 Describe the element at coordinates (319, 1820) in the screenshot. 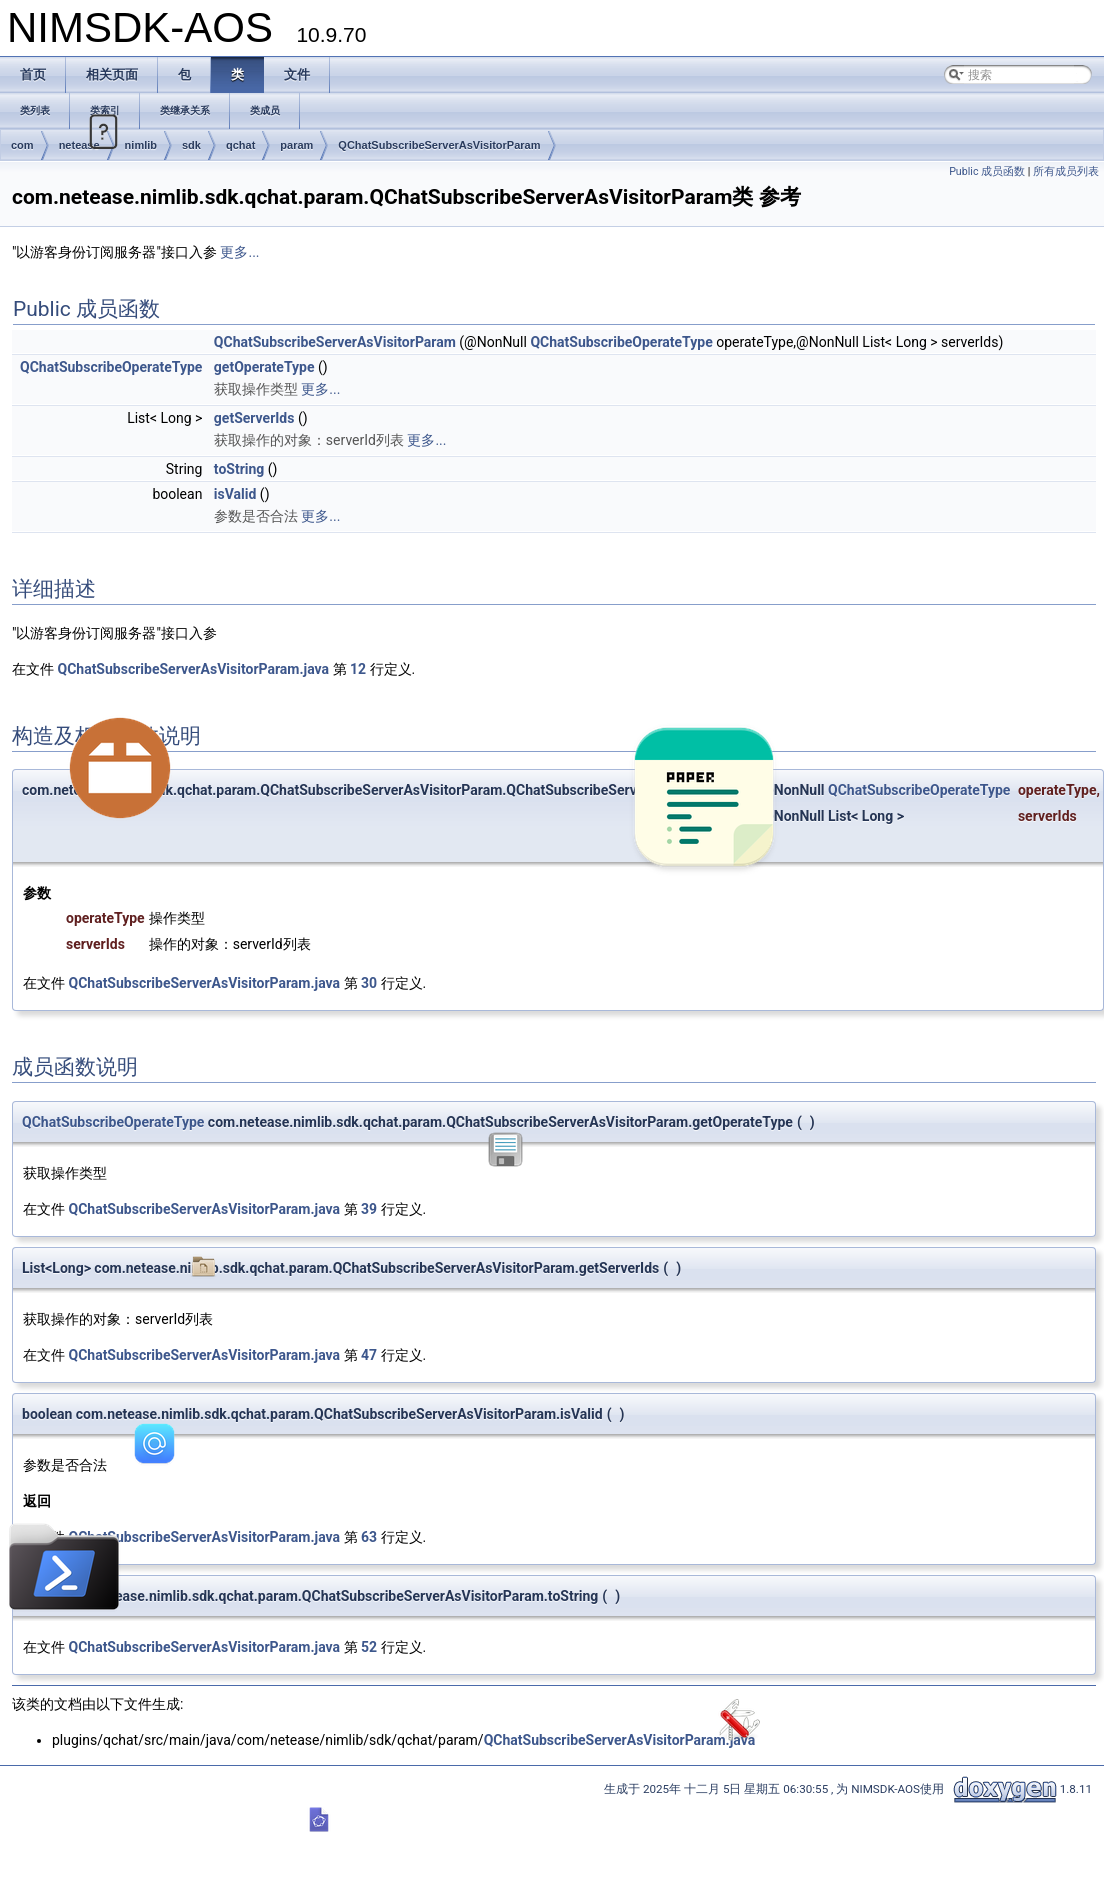

I see `a geogebra file document` at that location.